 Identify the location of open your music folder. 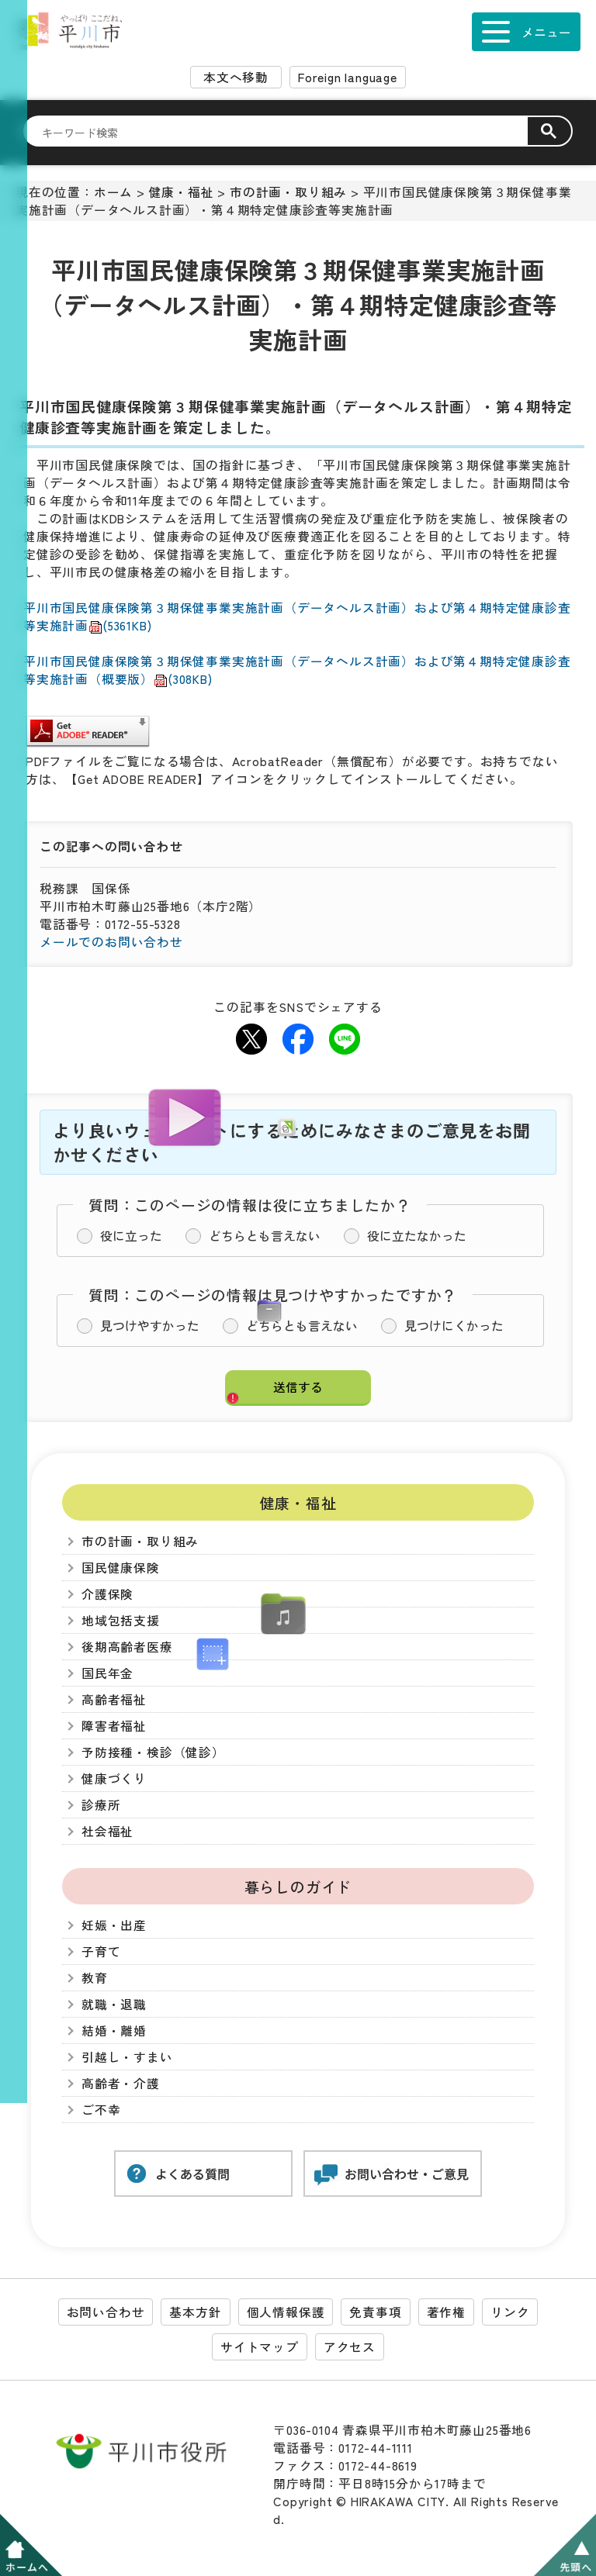
(283, 1614).